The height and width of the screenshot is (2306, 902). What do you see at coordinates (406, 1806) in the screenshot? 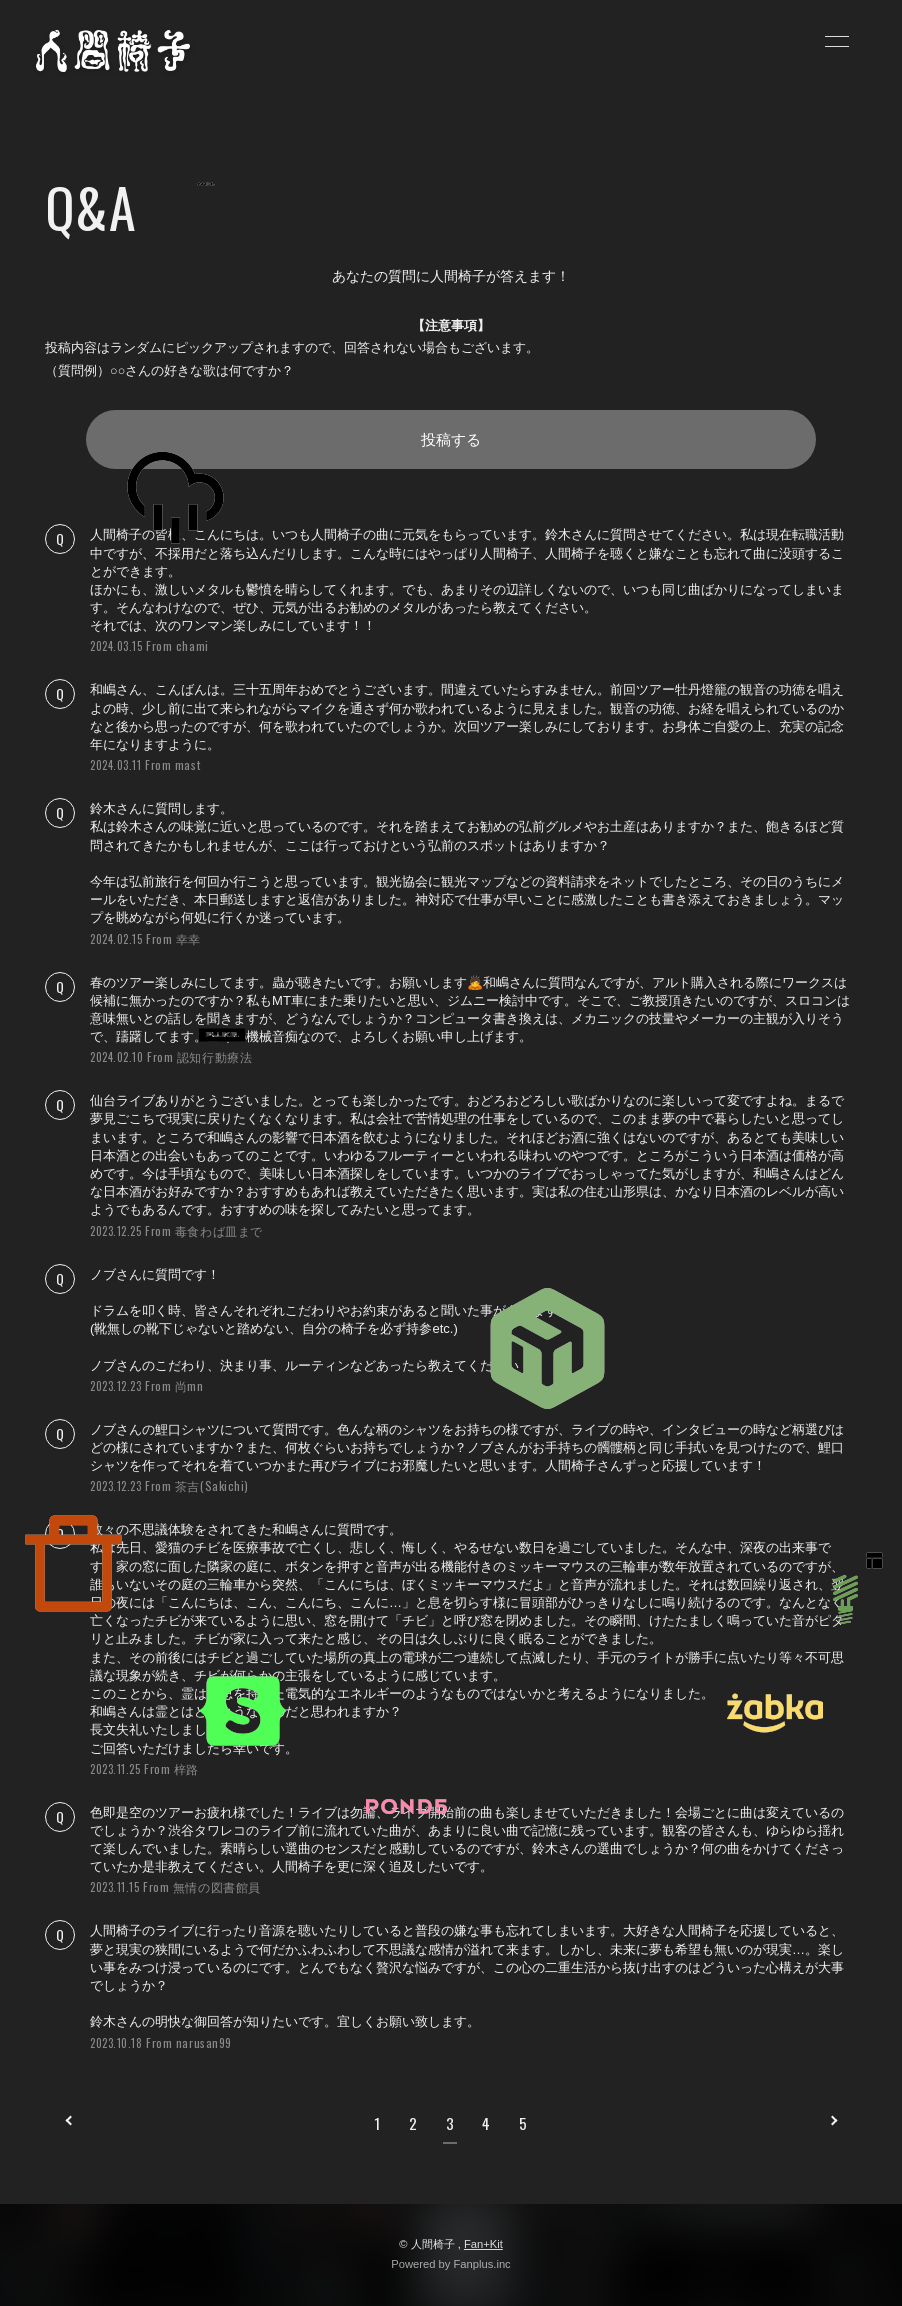
I see `visit pond5 stock media marketplace` at bounding box center [406, 1806].